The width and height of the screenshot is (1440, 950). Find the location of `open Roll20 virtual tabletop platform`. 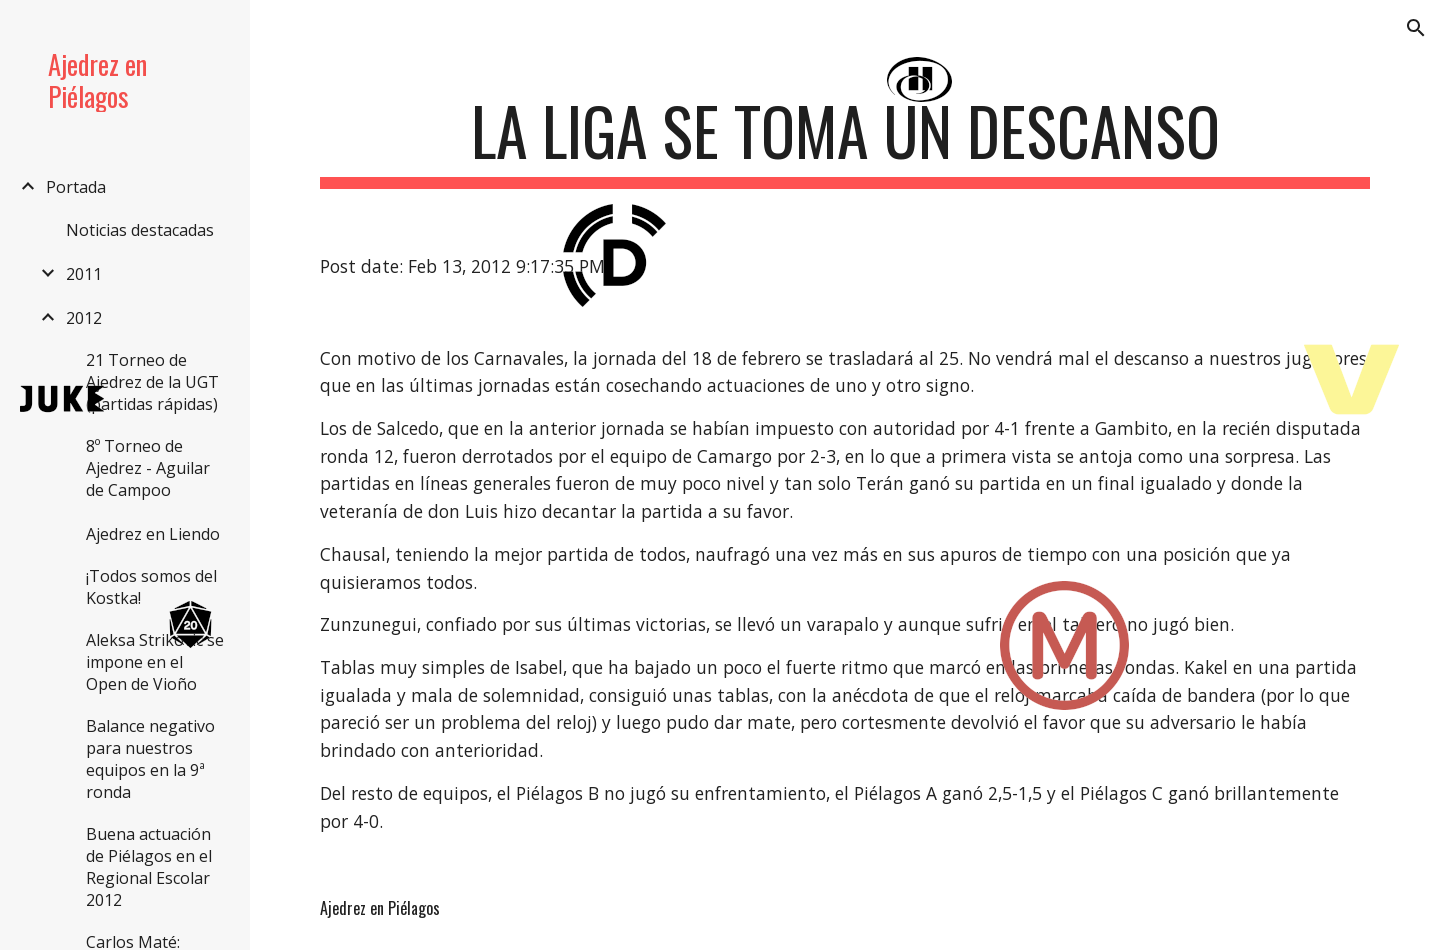

open Roll20 virtual tabletop platform is located at coordinates (190, 624).